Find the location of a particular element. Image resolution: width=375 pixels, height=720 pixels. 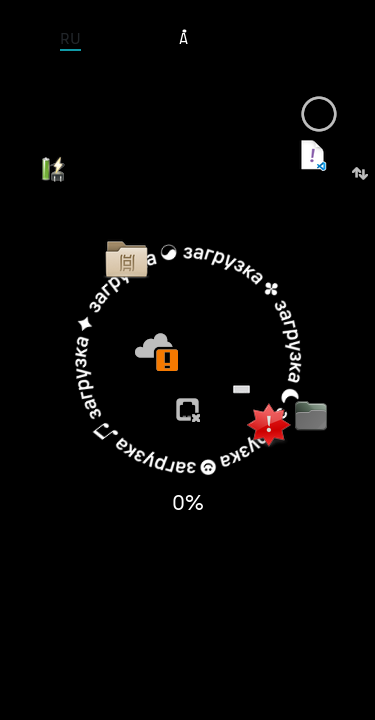

indicates battery is fully charged and connected to power is located at coordinates (52, 169).